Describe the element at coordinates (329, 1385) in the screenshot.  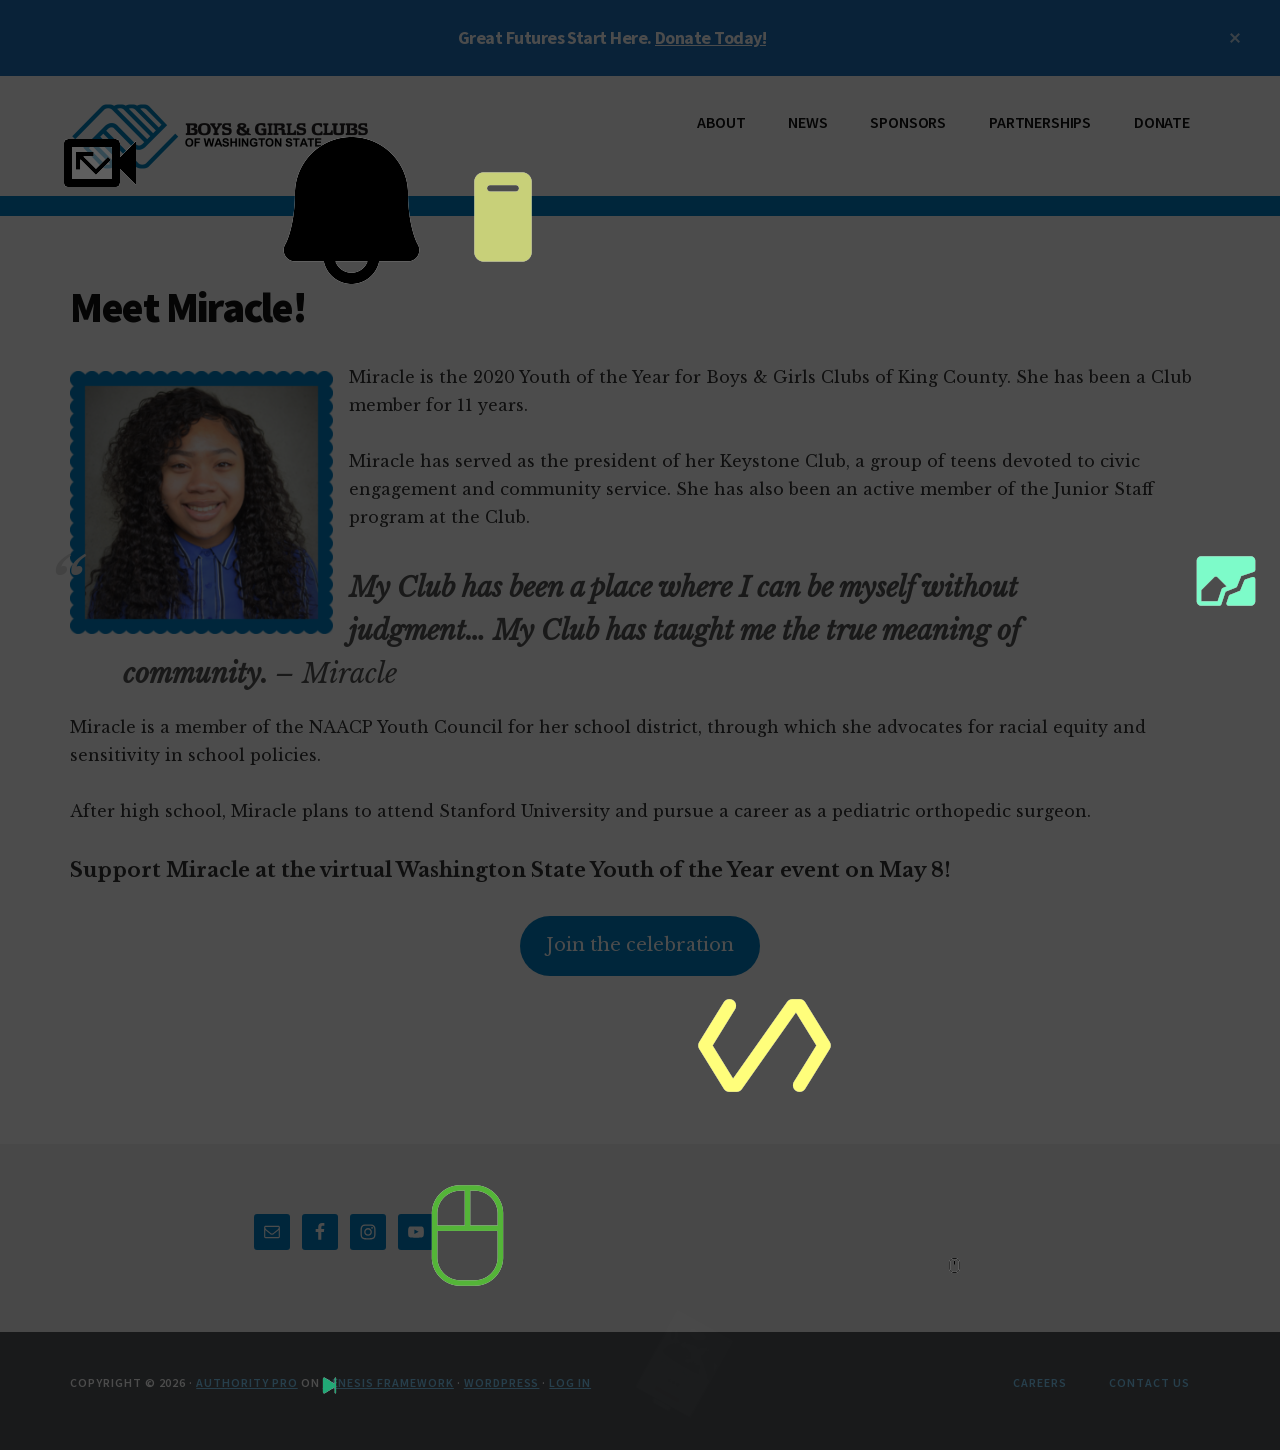
I see `skip to the next track` at that location.